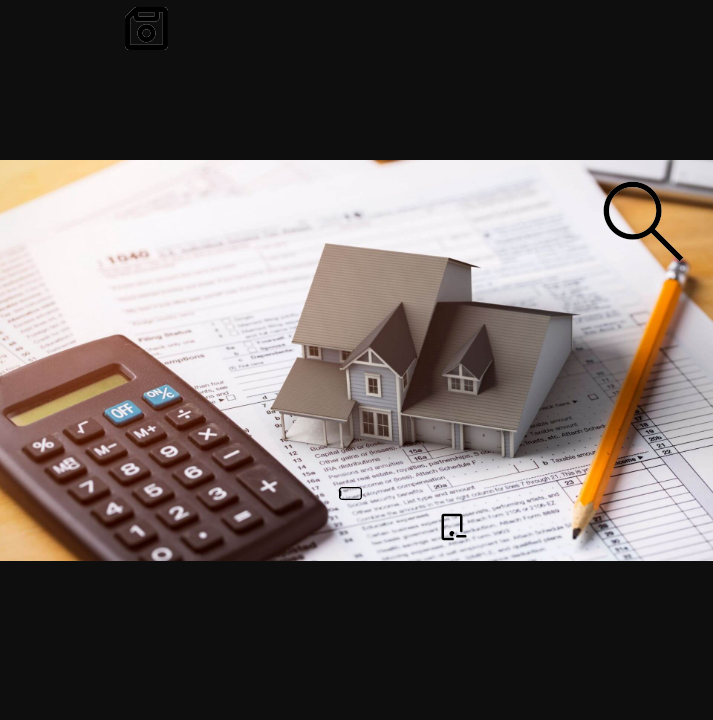 The image size is (713, 720). Describe the element at coordinates (643, 221) in the screenshot. I see `search for files, settings, or content` at that location.